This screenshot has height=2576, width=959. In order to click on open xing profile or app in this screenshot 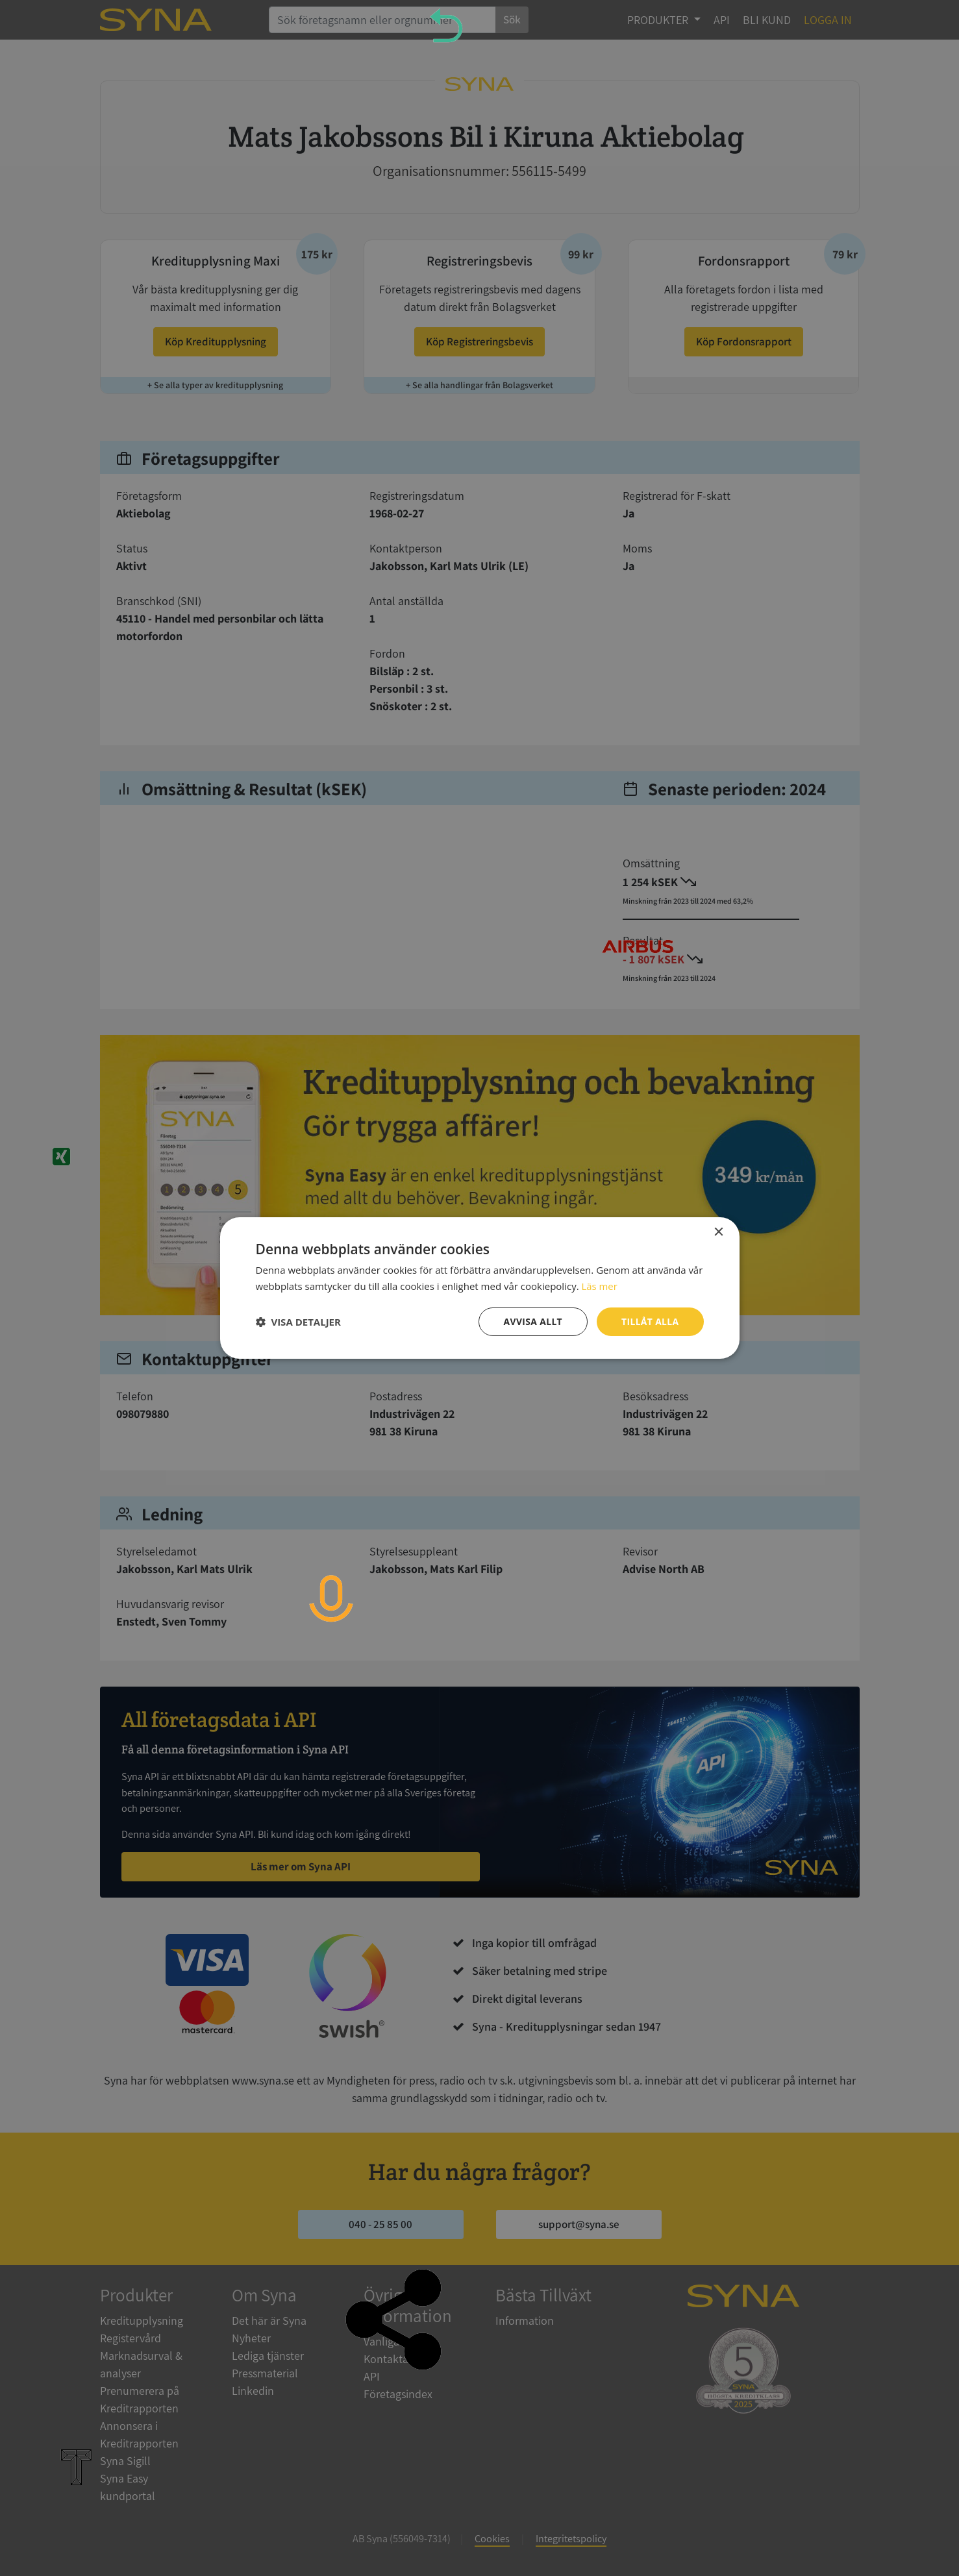, I will do `click(61, 1156)`.